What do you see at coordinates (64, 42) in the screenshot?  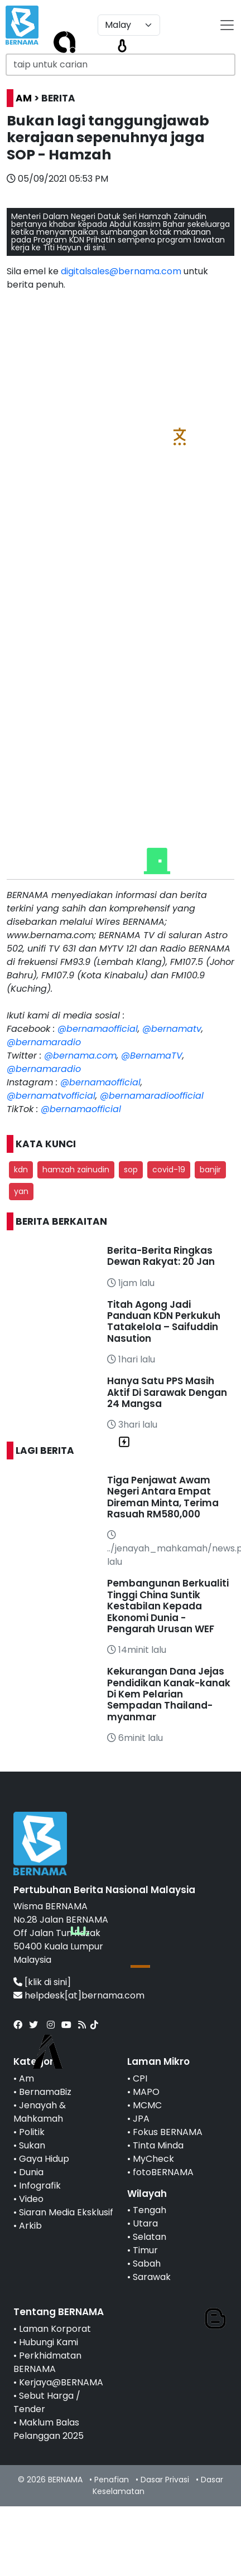 I see `google admob logo` at bounding box center [64, 42].